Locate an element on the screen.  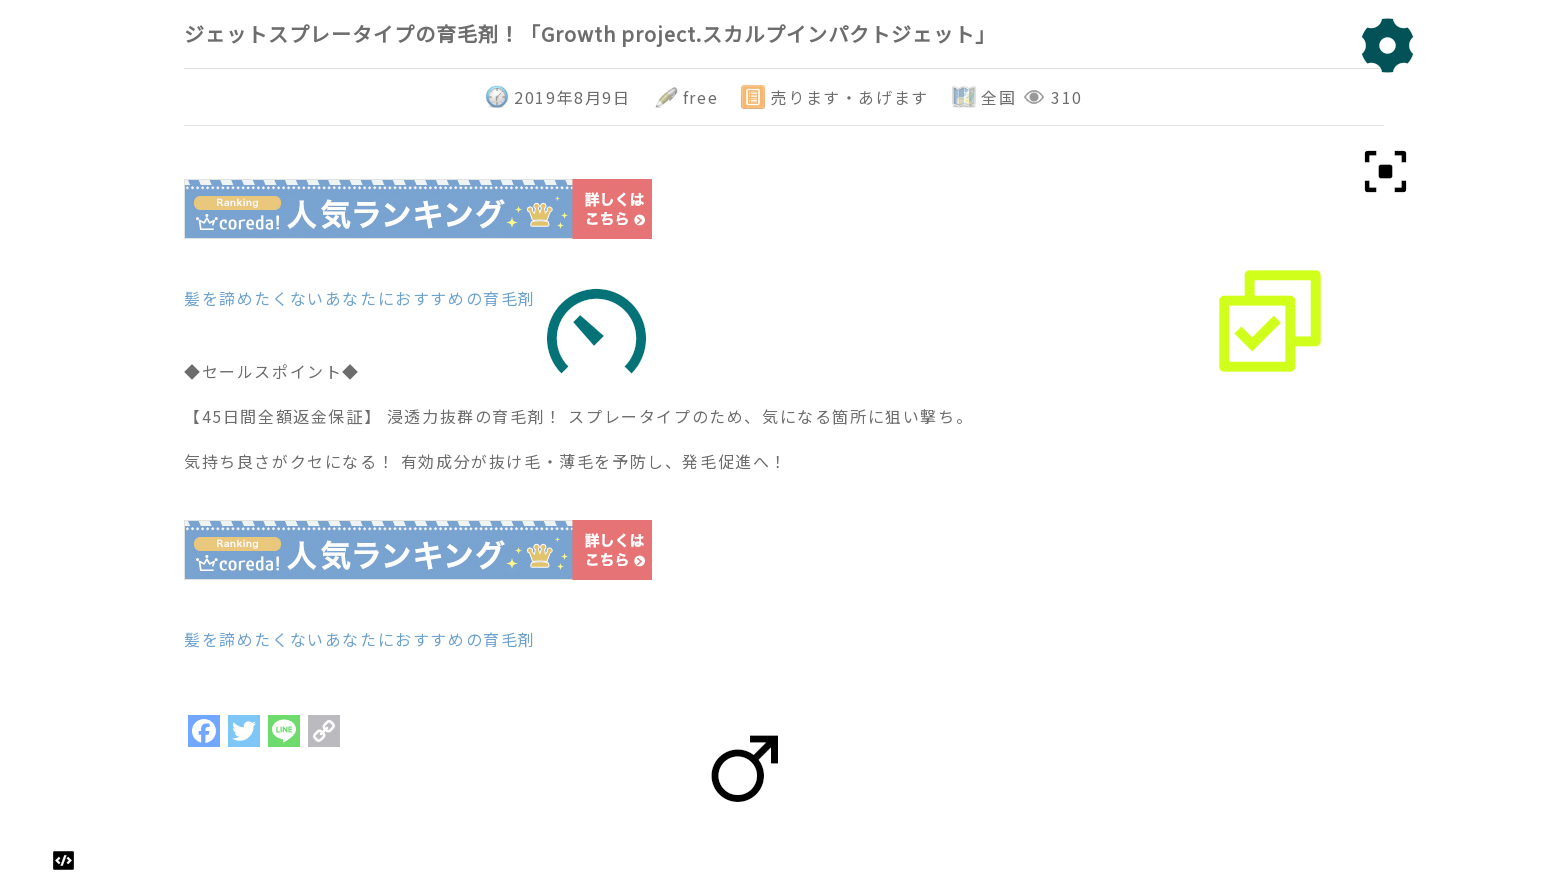
enable focus mode to minimize distractions is located at coordinates (1385, 171).